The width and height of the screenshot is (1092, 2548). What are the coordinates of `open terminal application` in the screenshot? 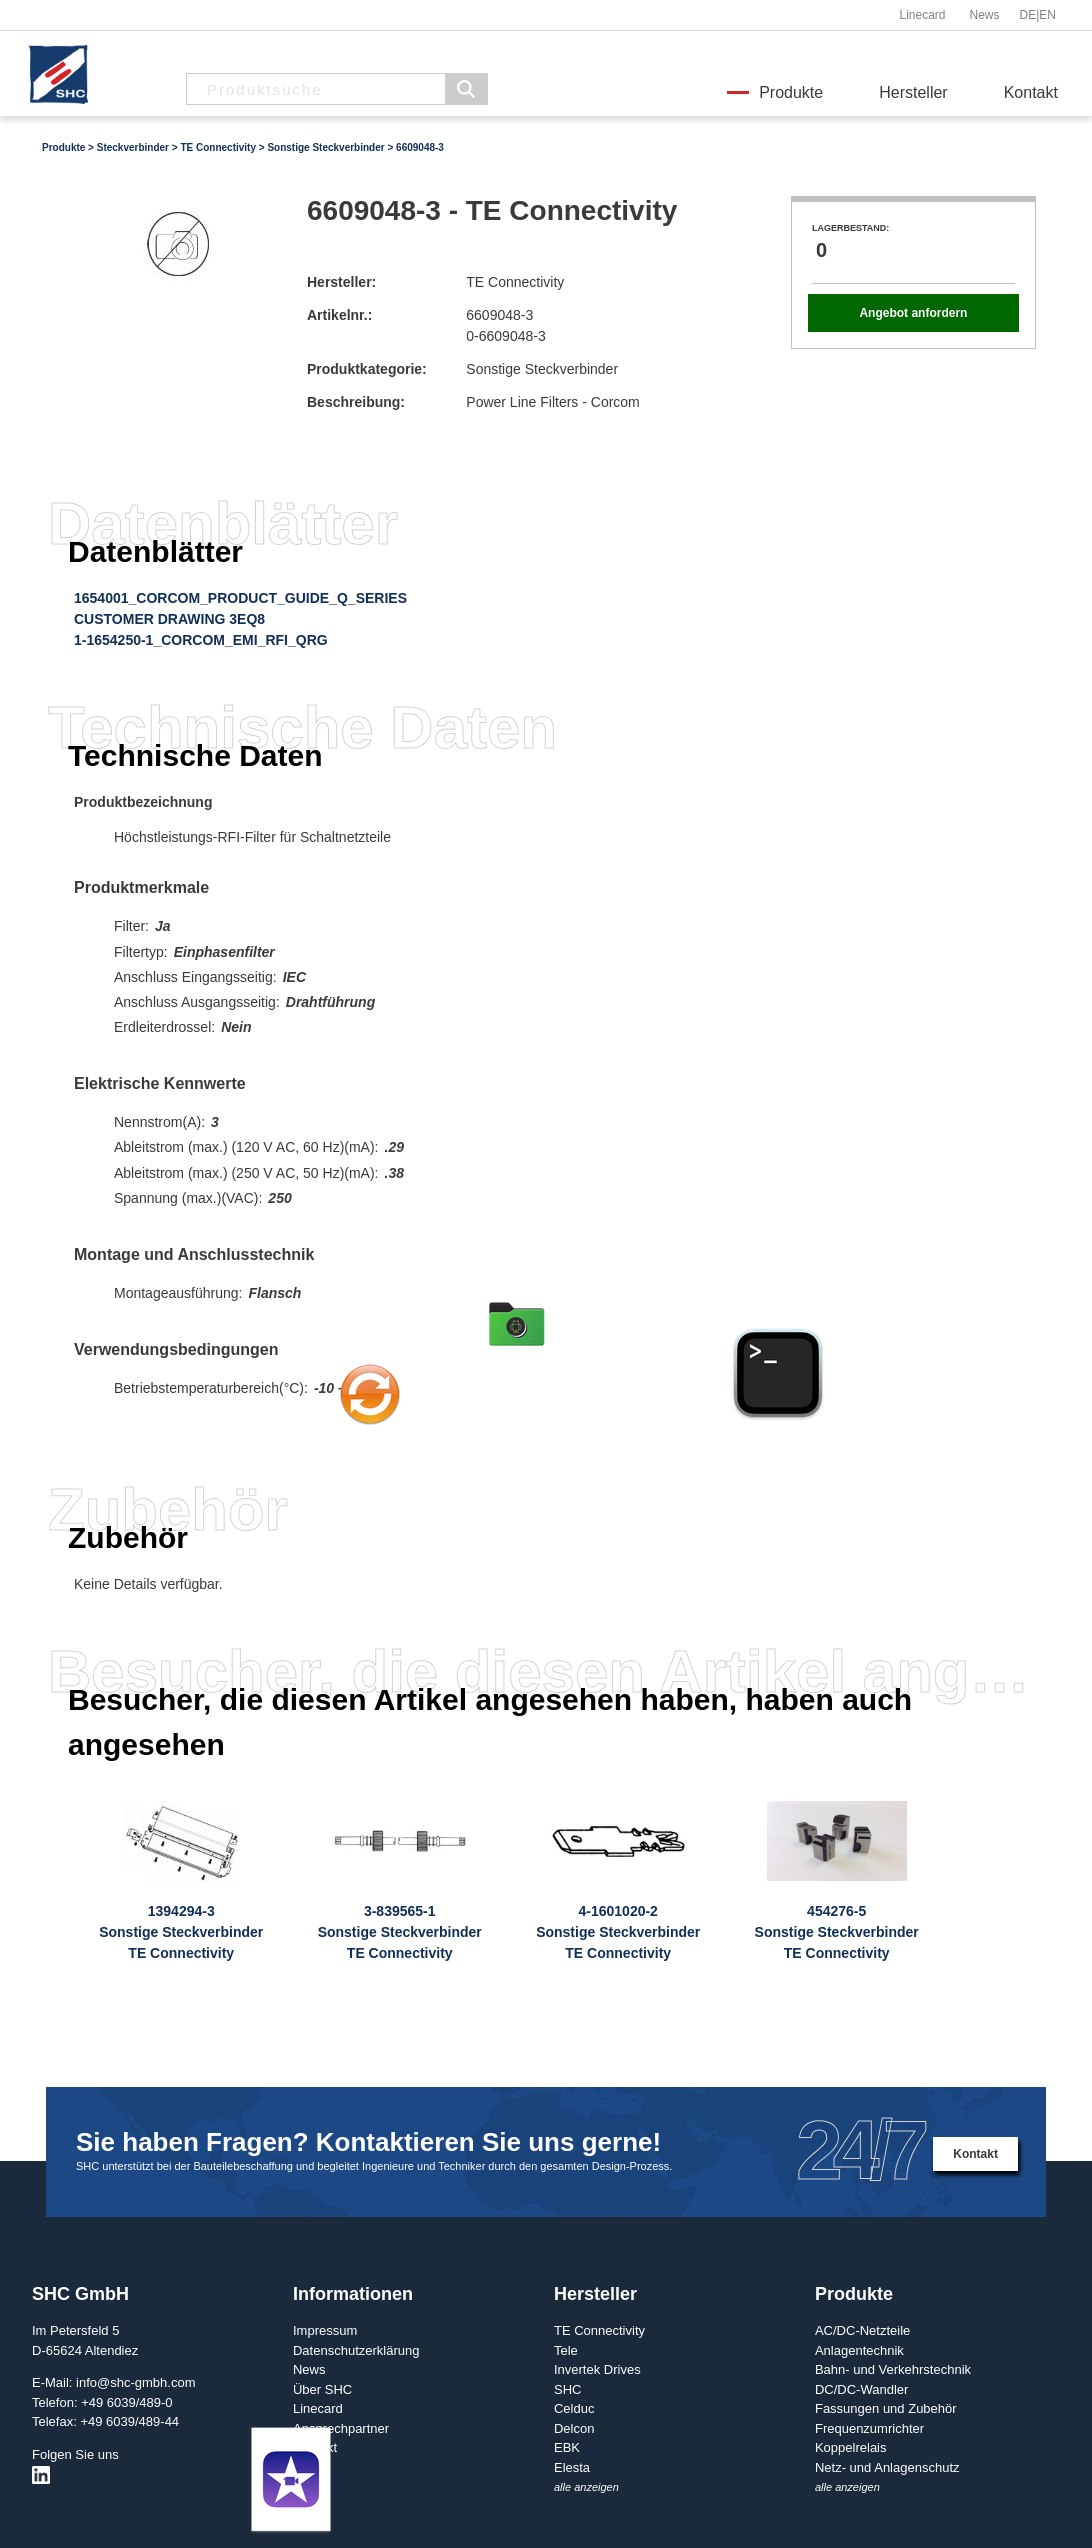 It's located at (778, 1373).